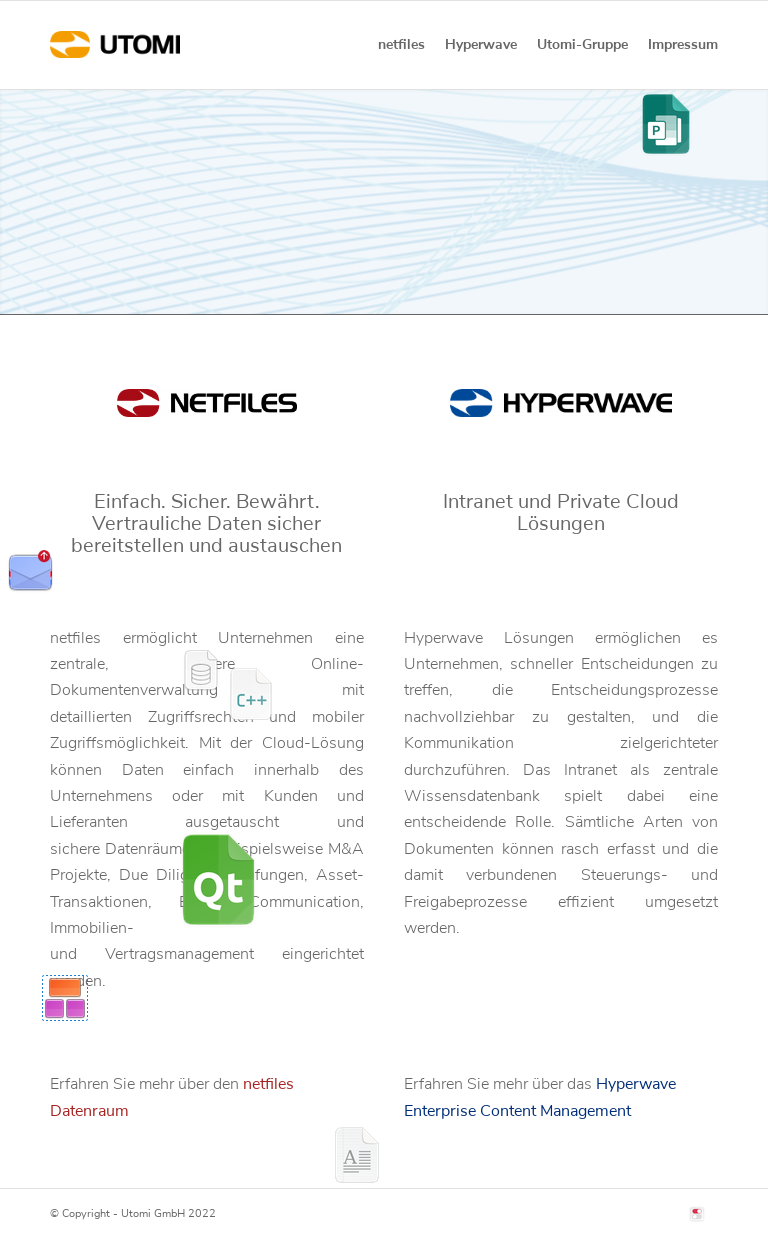 The image size is (768, 1238). What do you see at coordinates (65, 998) in the screenshot?
I see `select all items in the current view` at bounding box center [65, 998].